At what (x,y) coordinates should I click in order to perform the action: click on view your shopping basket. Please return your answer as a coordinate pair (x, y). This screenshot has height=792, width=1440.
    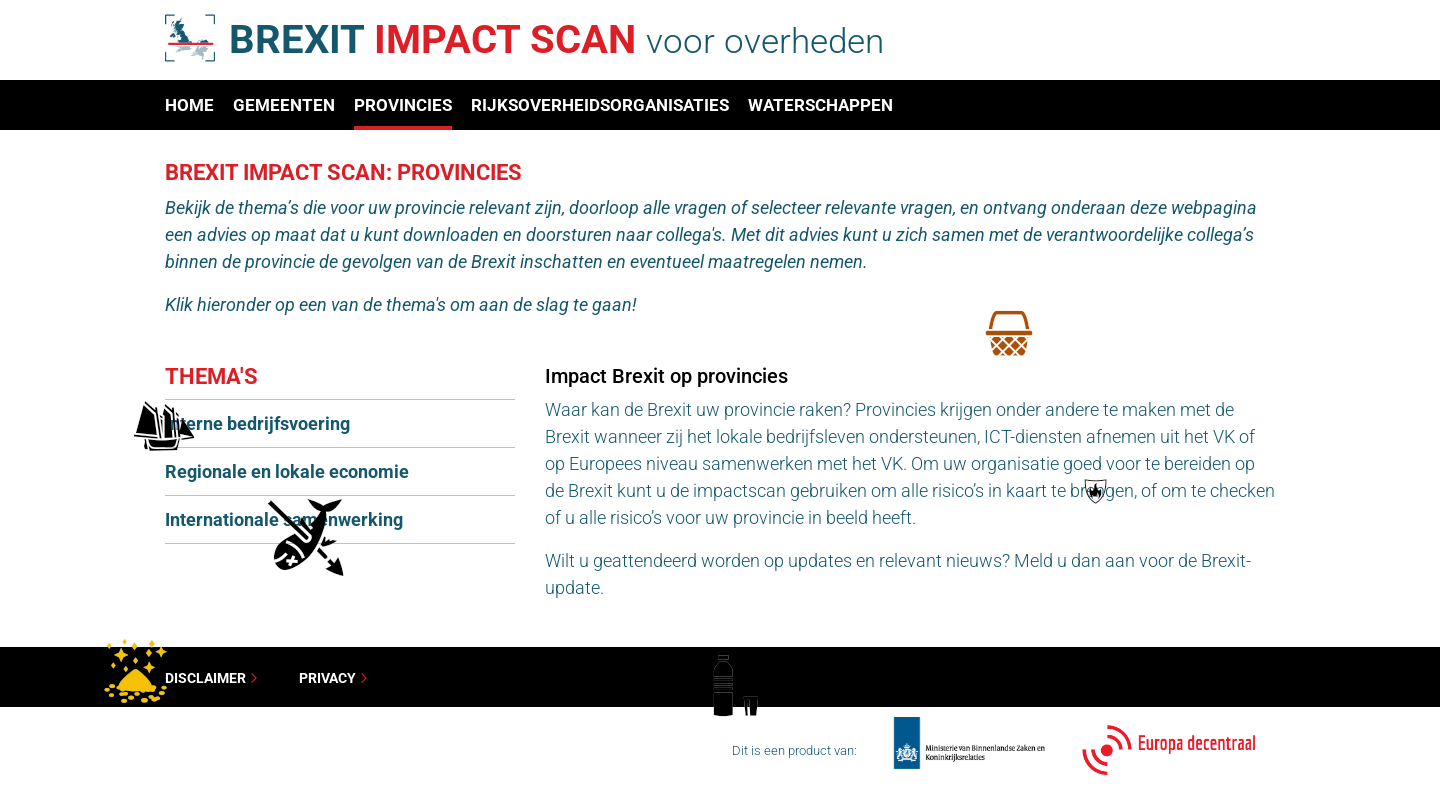
    Looking at the image, I should click on (1009, 333).